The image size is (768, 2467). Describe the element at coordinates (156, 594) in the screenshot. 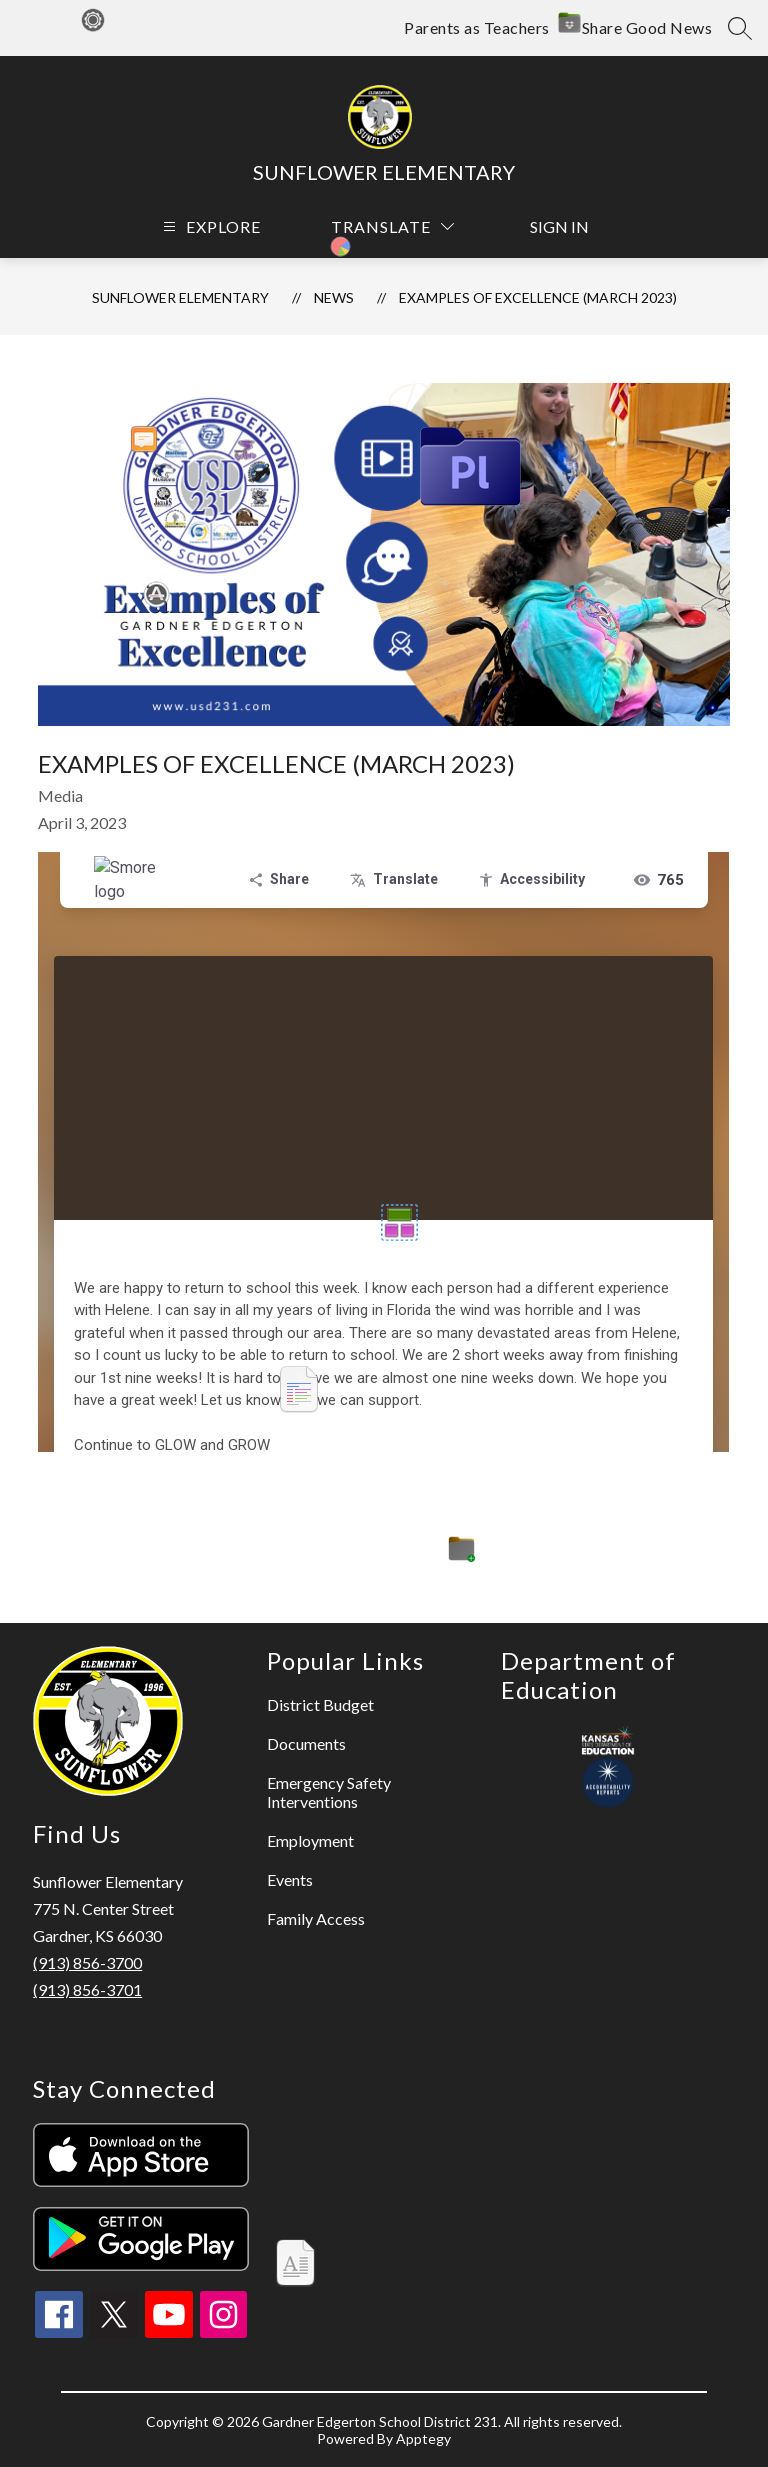

I see `open software updater application` at that location.